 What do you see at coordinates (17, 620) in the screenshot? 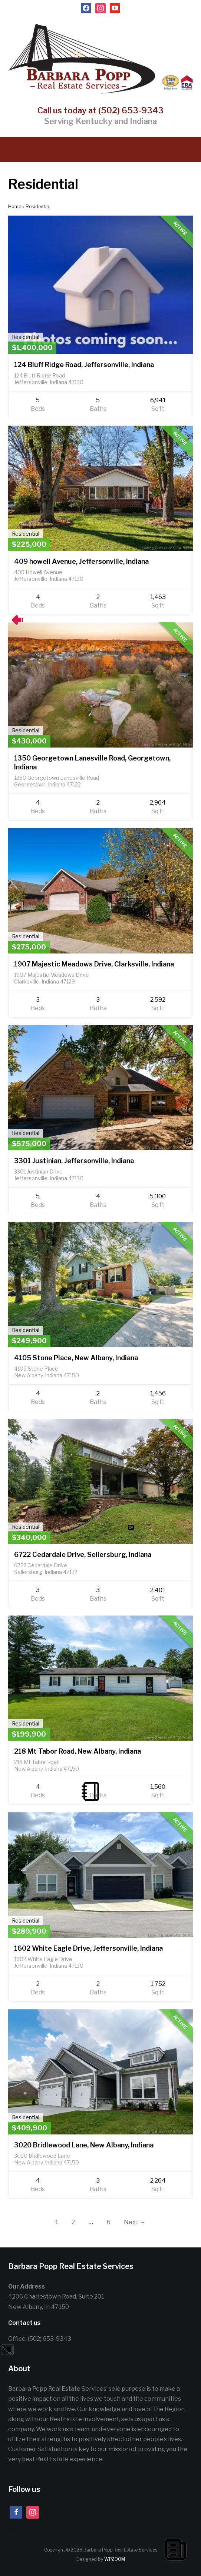
I see `go back to the previous screen` at bounding box center [17, 620].